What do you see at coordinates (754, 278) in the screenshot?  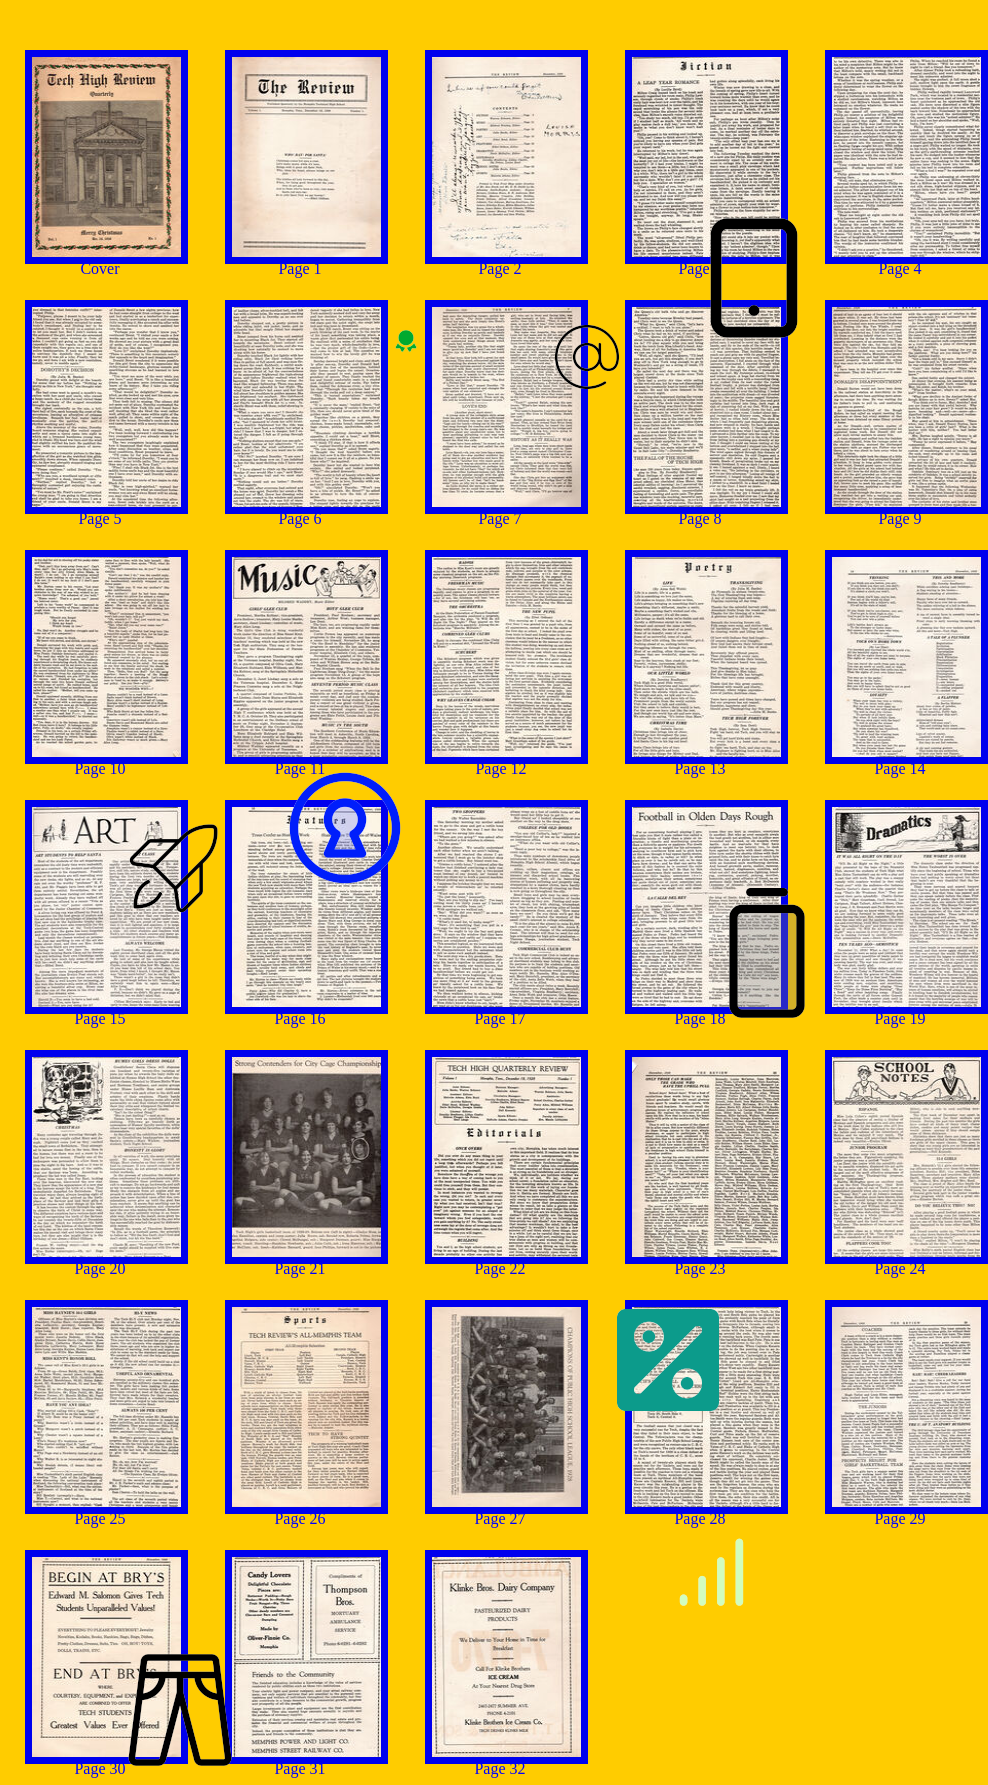 I see `access mobile device settings` at bounding box center [754, 278].